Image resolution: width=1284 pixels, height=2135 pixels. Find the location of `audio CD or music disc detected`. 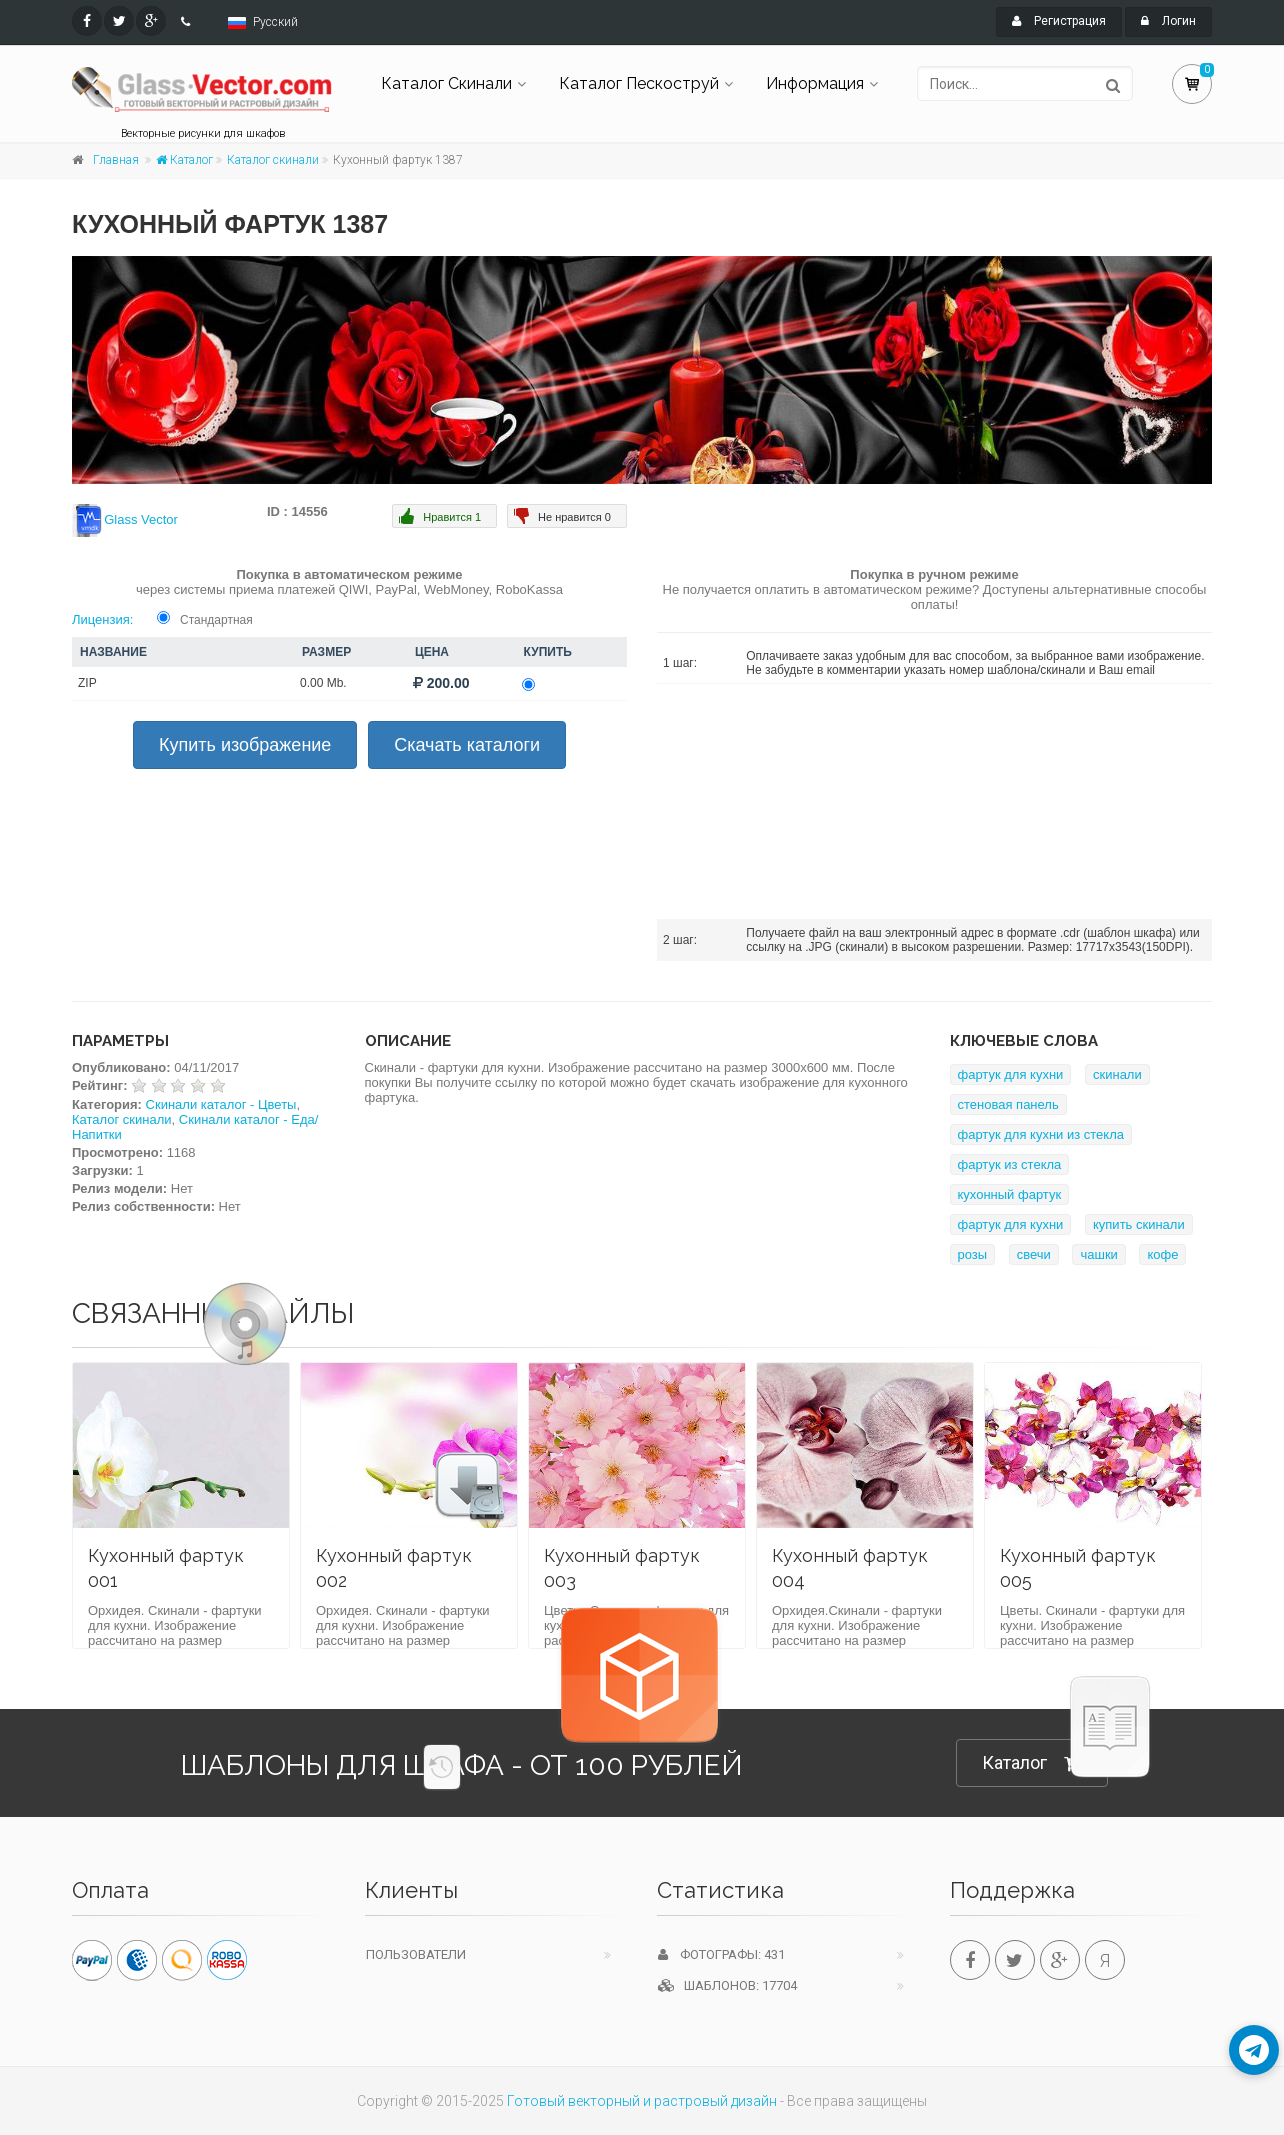

audio CD or music disc detected is located at coordinates (245, 1324).